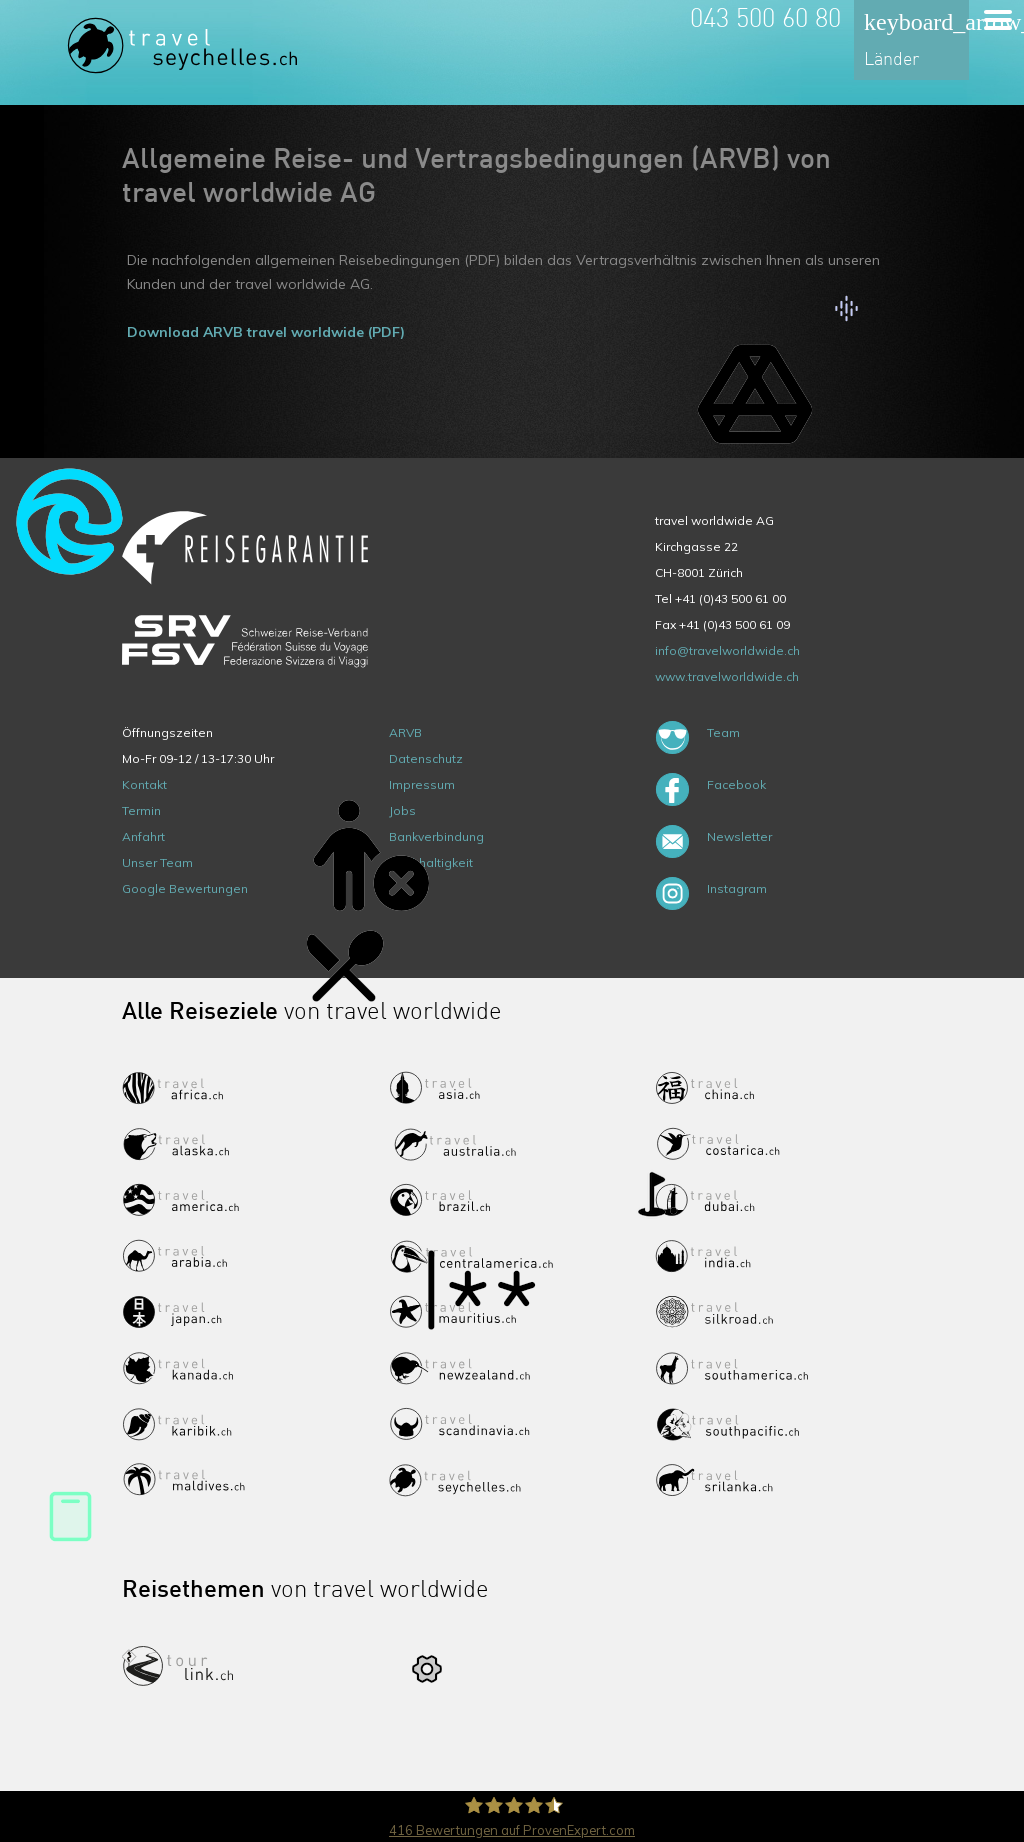  I want to click on open google podcasts app, so click(846, 308).